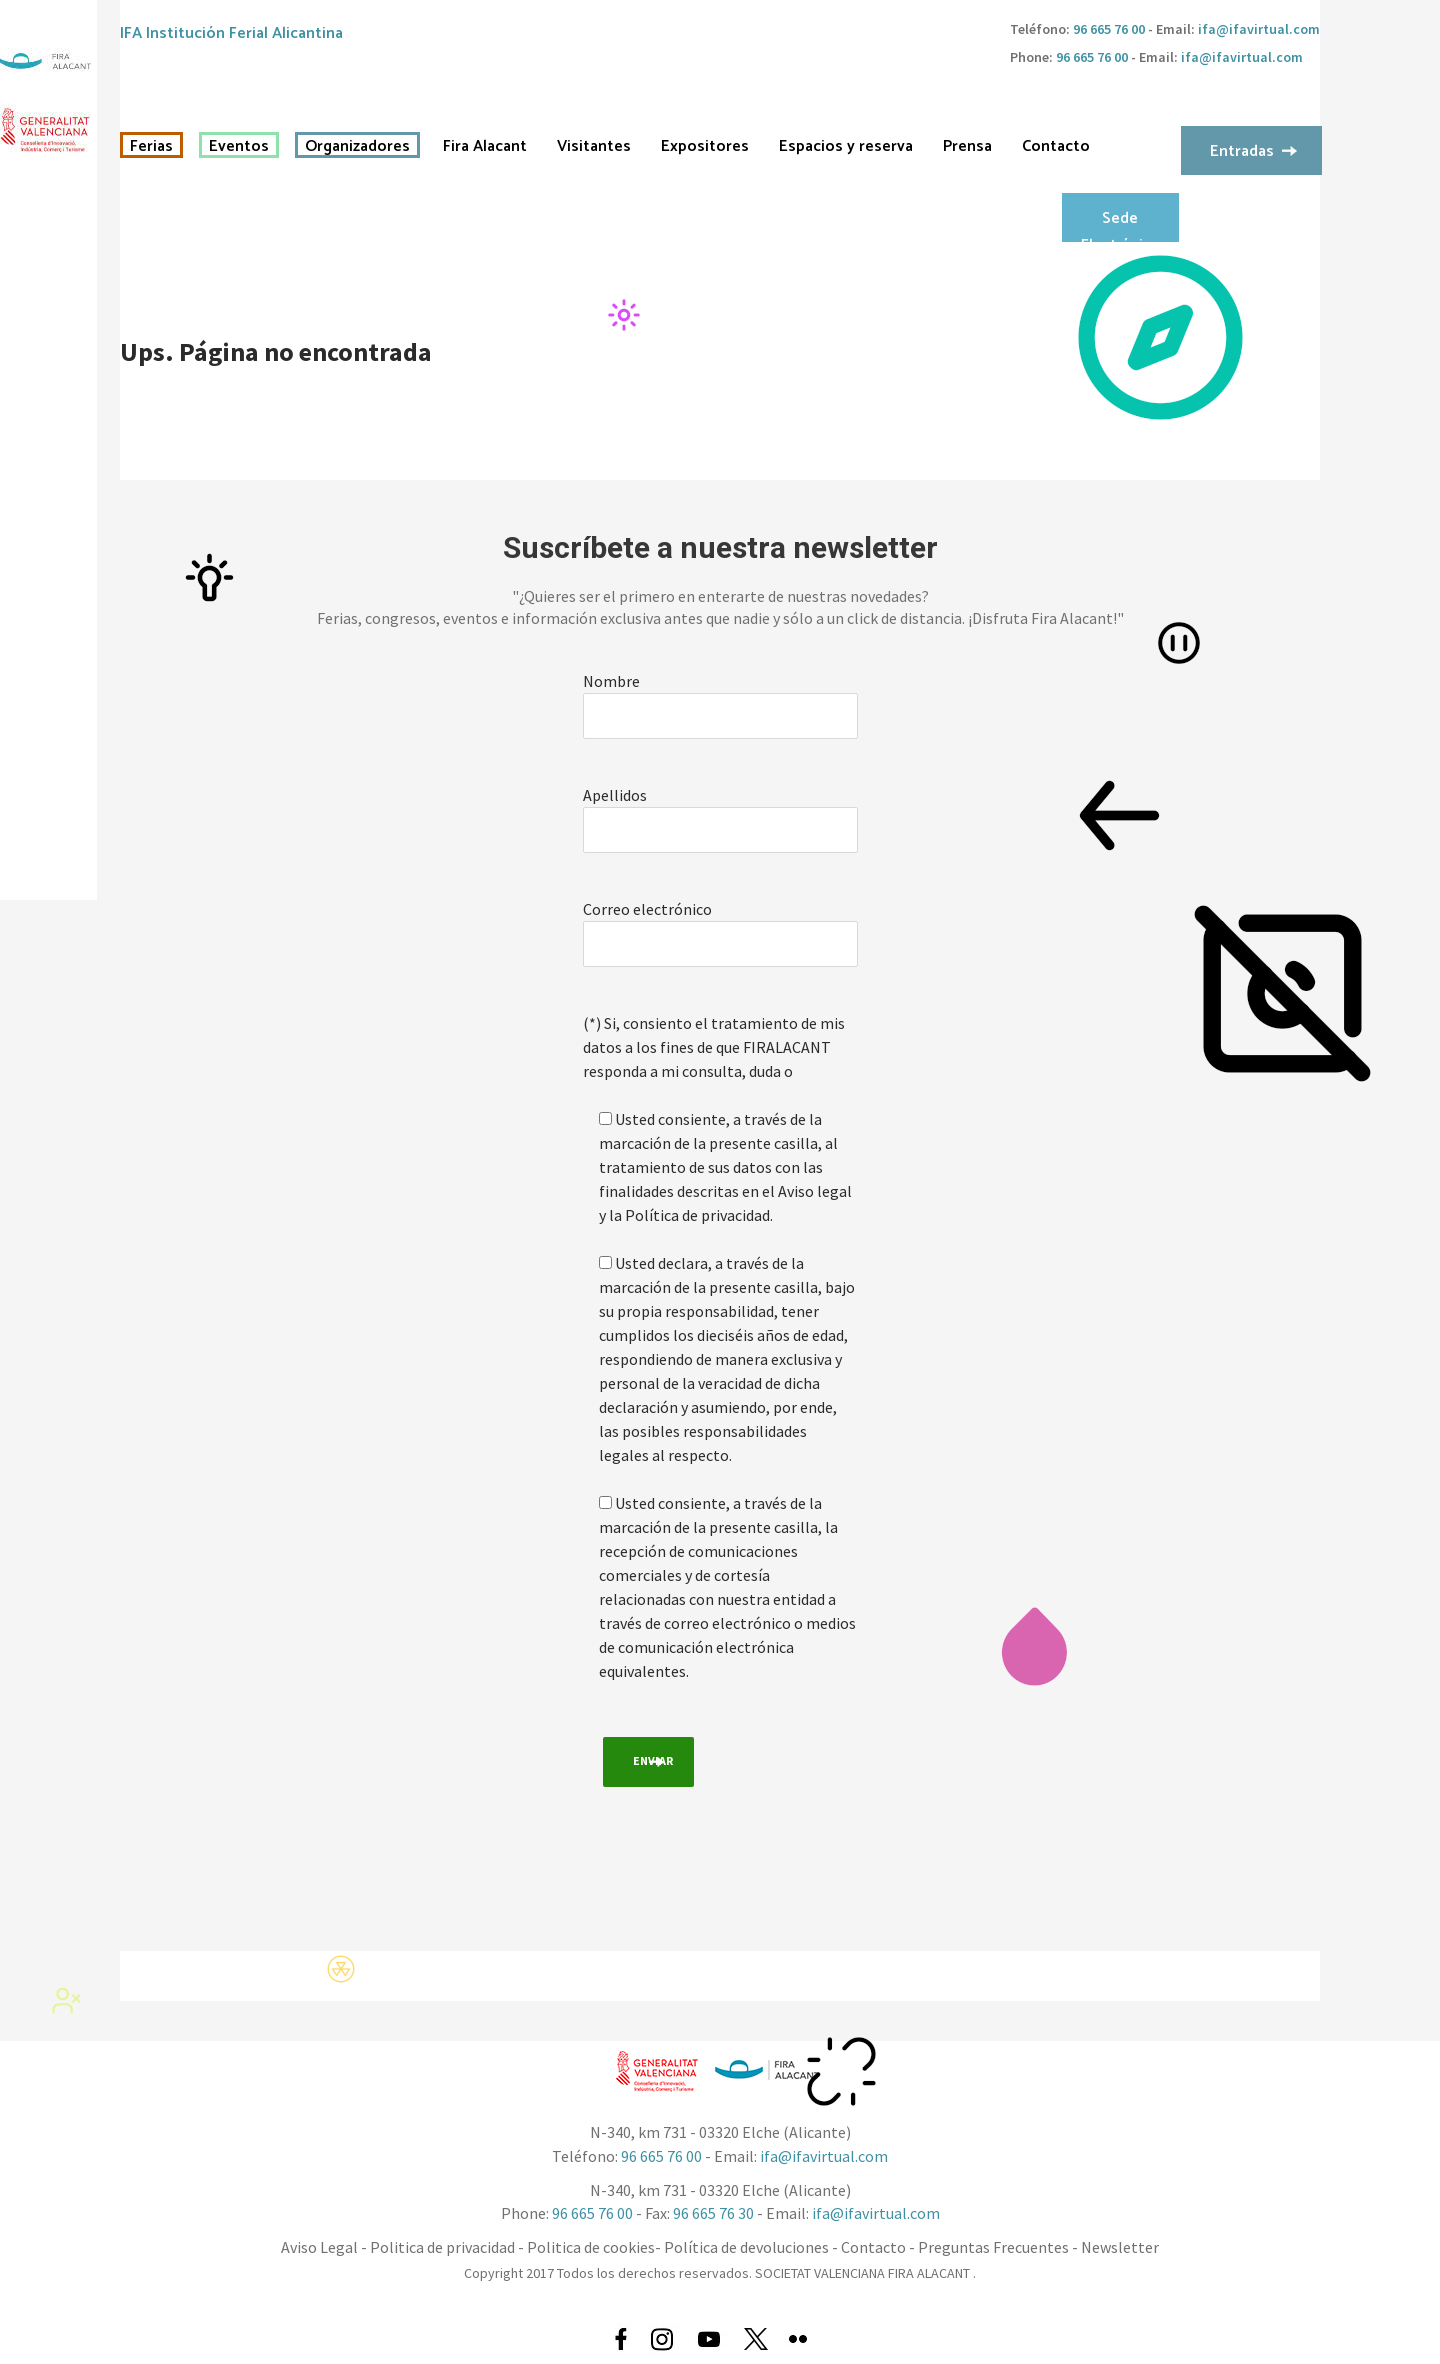 The width and height of the screenshot is (1440, 2364). What do you see at coordinates (66, 2000) in the screenshot?
I see `remove a user from your contacts` at bounding box center [66, 2000].